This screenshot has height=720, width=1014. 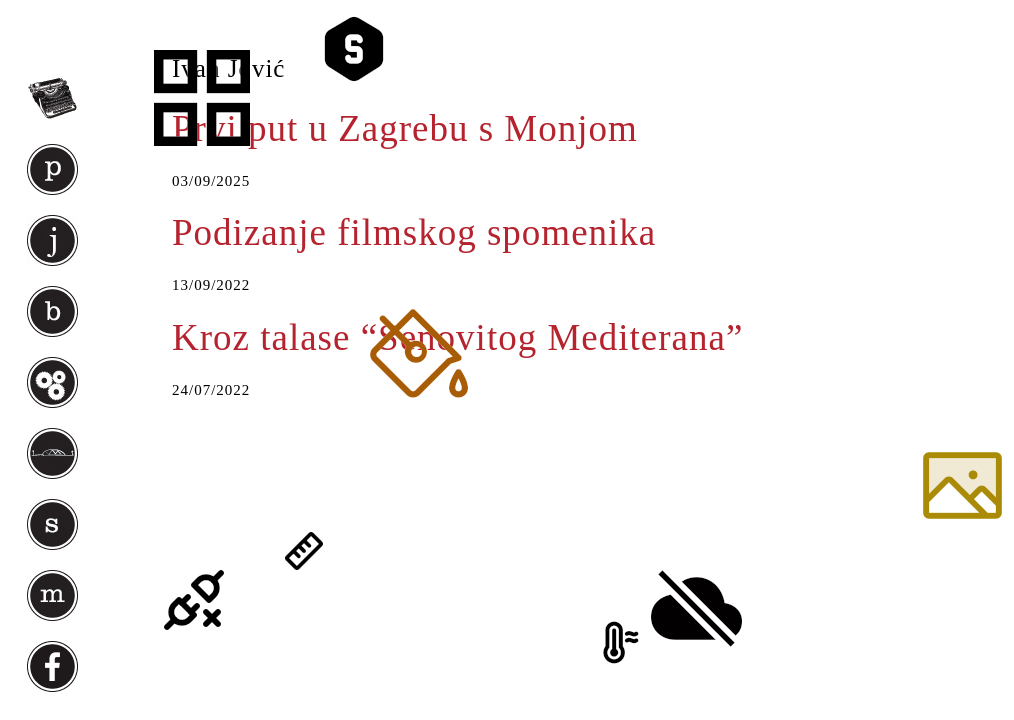 I want to click on view or open an image file, so click(x=962, y=485).